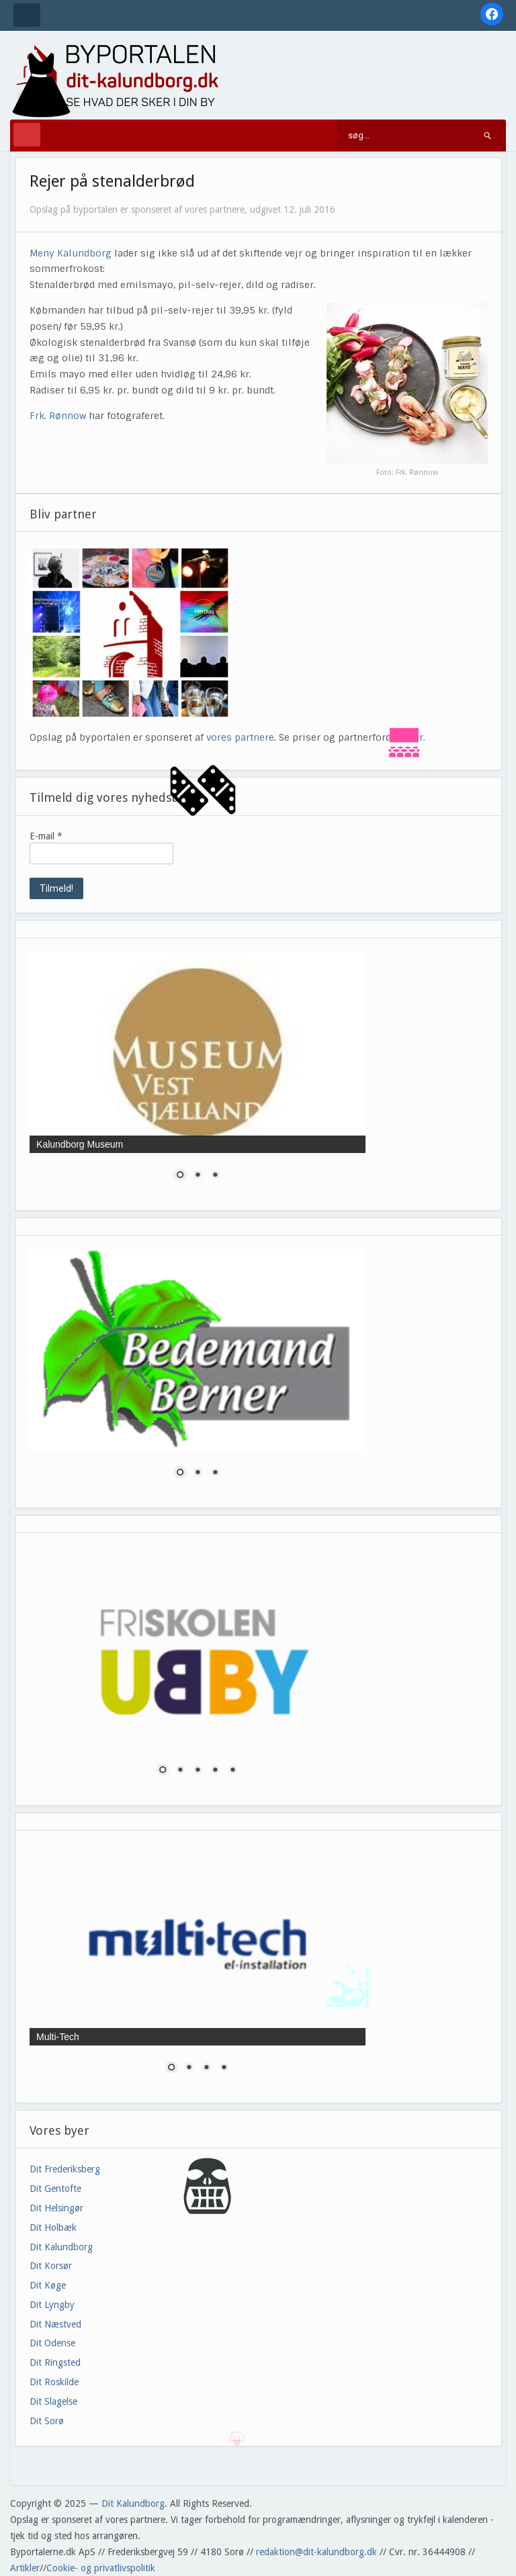 Image resolution: width=516 pixels, height=2576 pixels. I want to click on select a totem or tribal-themed game element, so click(208, 2186).